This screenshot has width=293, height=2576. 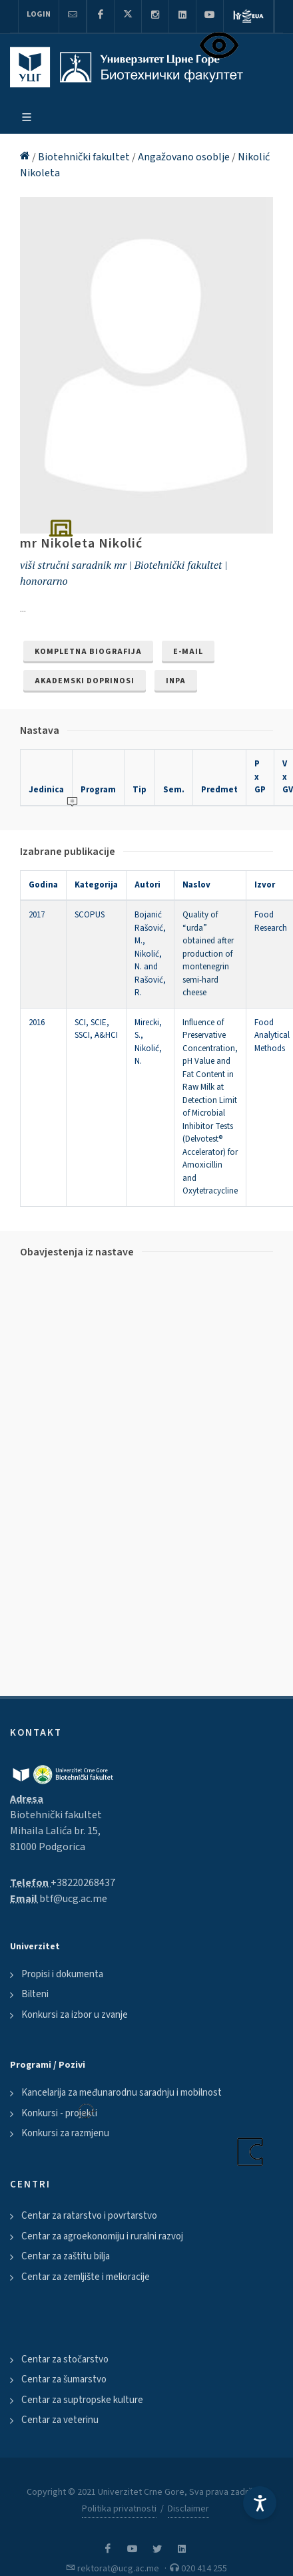 What do you see at coordinates (87, 2111) in the screenshot?
I see `view baseball or sports content` at bounding box center [87, 2111].